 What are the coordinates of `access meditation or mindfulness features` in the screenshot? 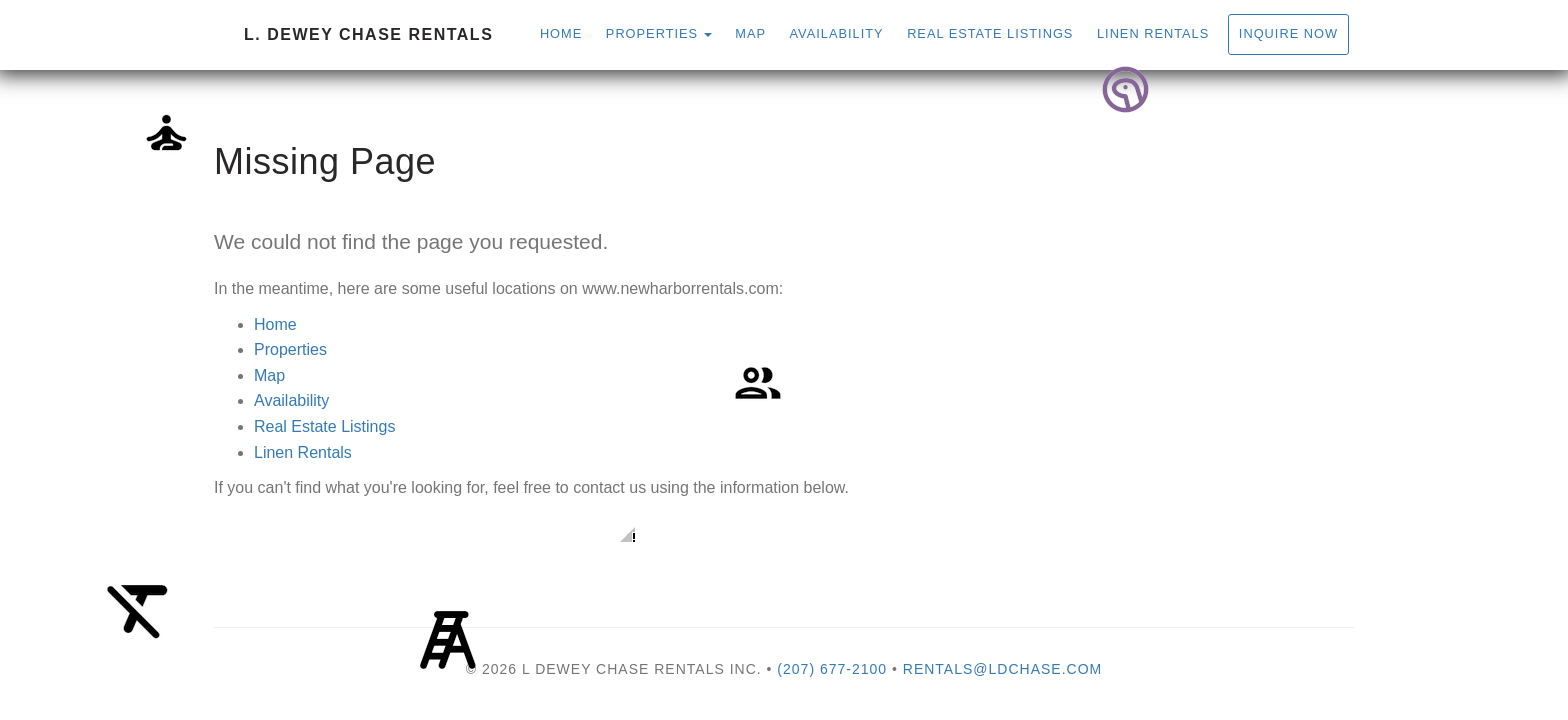 It's located at (166, 132).